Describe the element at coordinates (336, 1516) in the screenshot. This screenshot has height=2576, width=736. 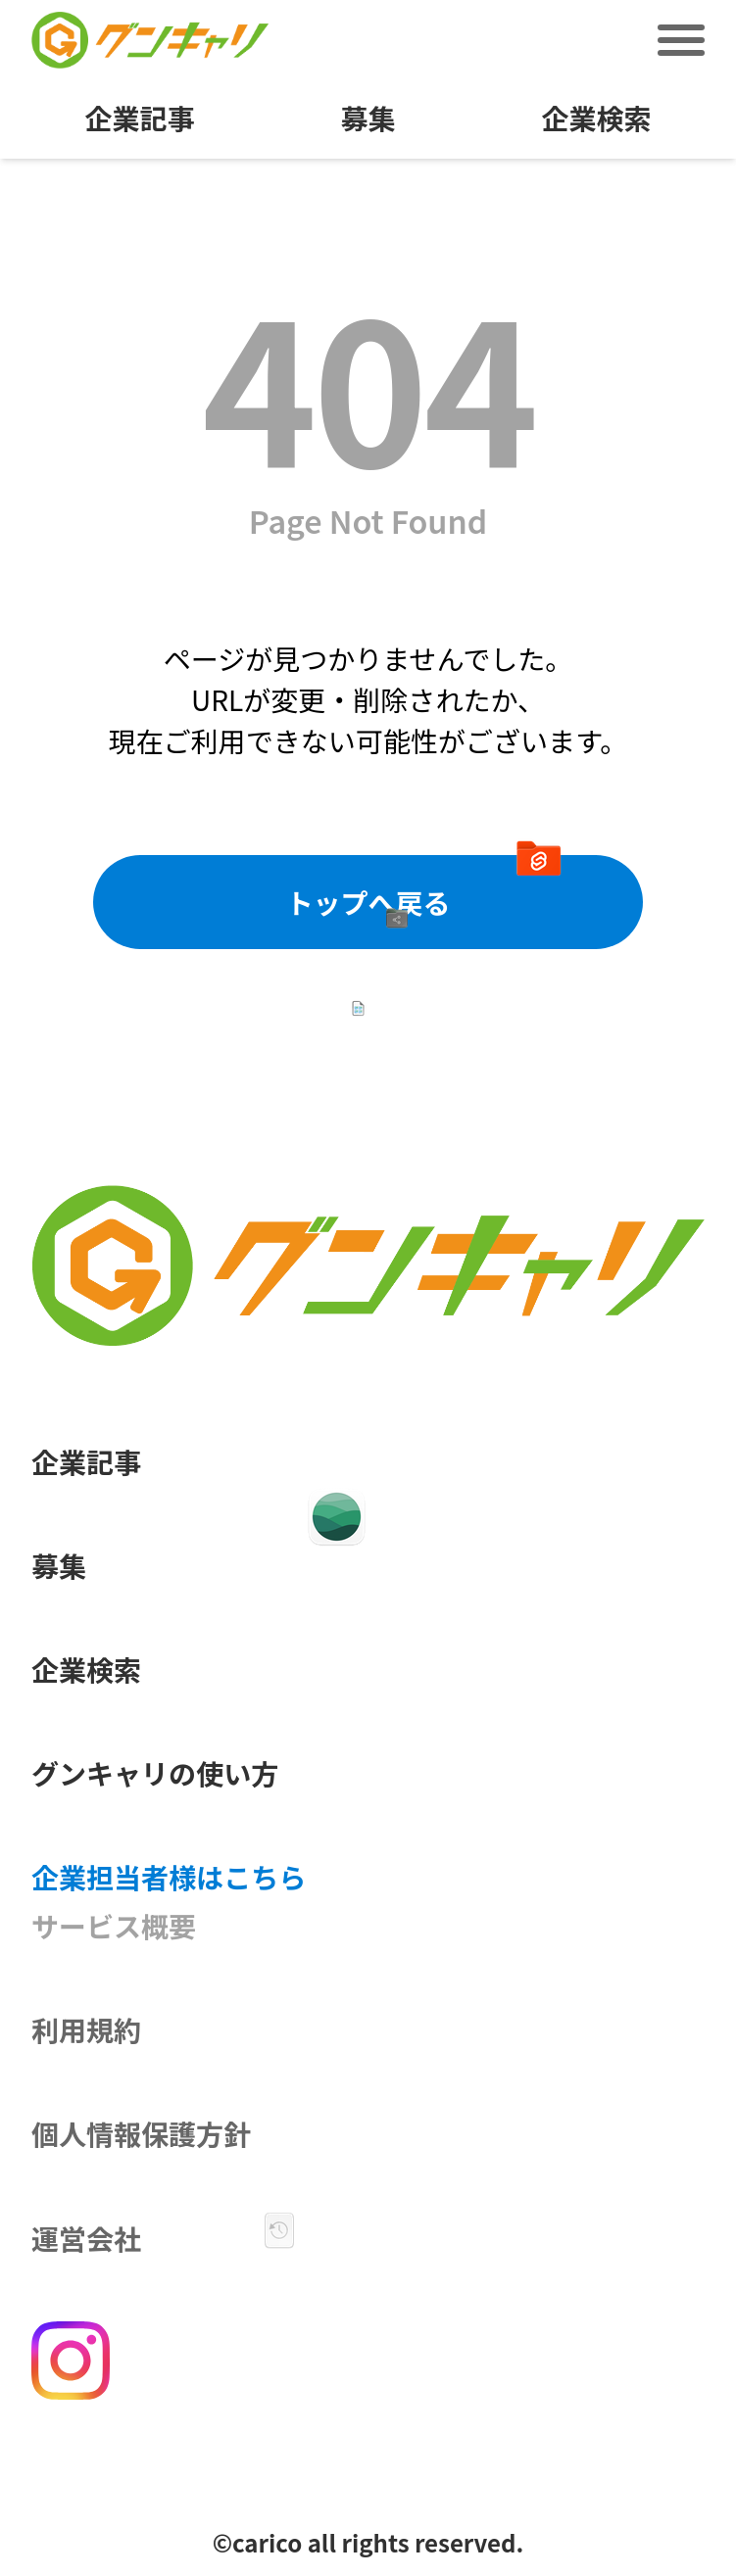
I see `open Flow app for focus or productivity sessions` at that location.